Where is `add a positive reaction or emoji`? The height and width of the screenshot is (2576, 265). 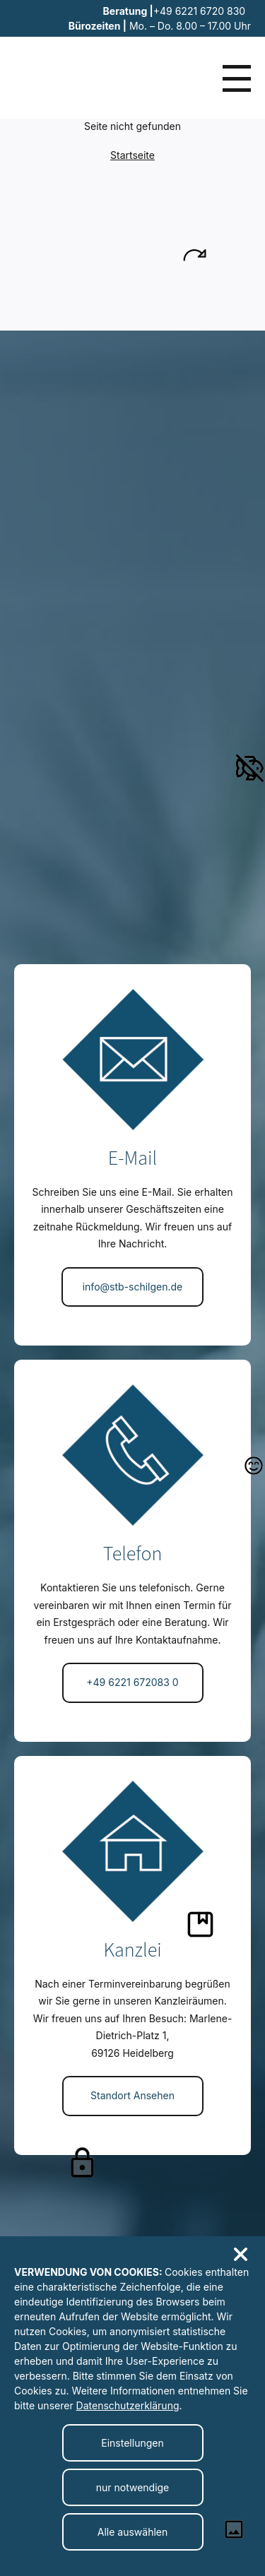
add a positive reaction or emoji is located at coordinates (254, 1466).